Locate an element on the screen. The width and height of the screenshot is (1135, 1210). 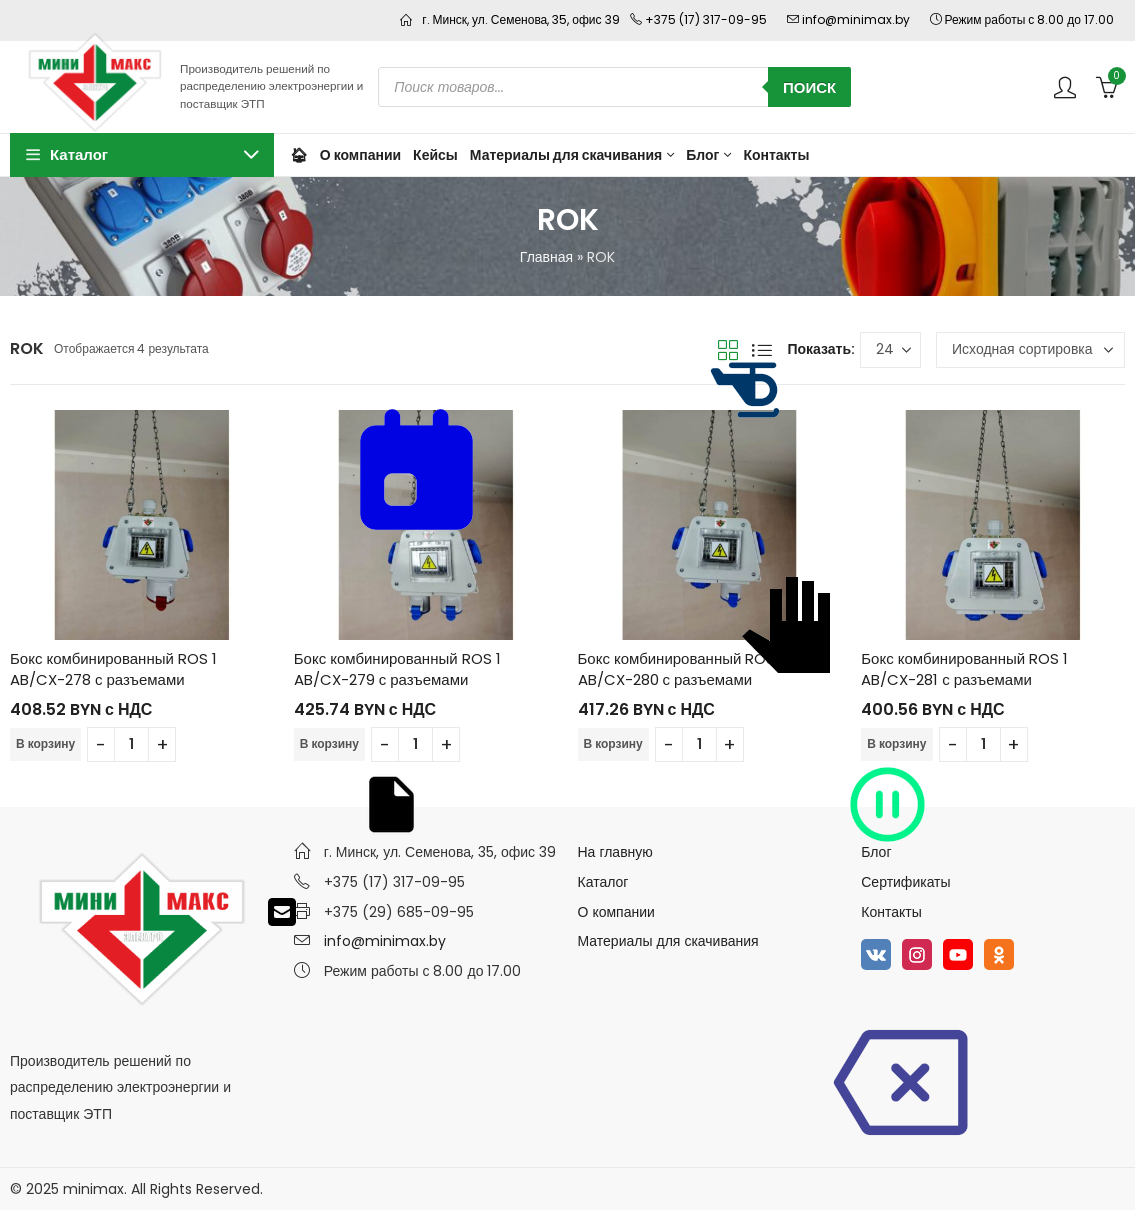
access a file or document is located at coordinates (391, 804).